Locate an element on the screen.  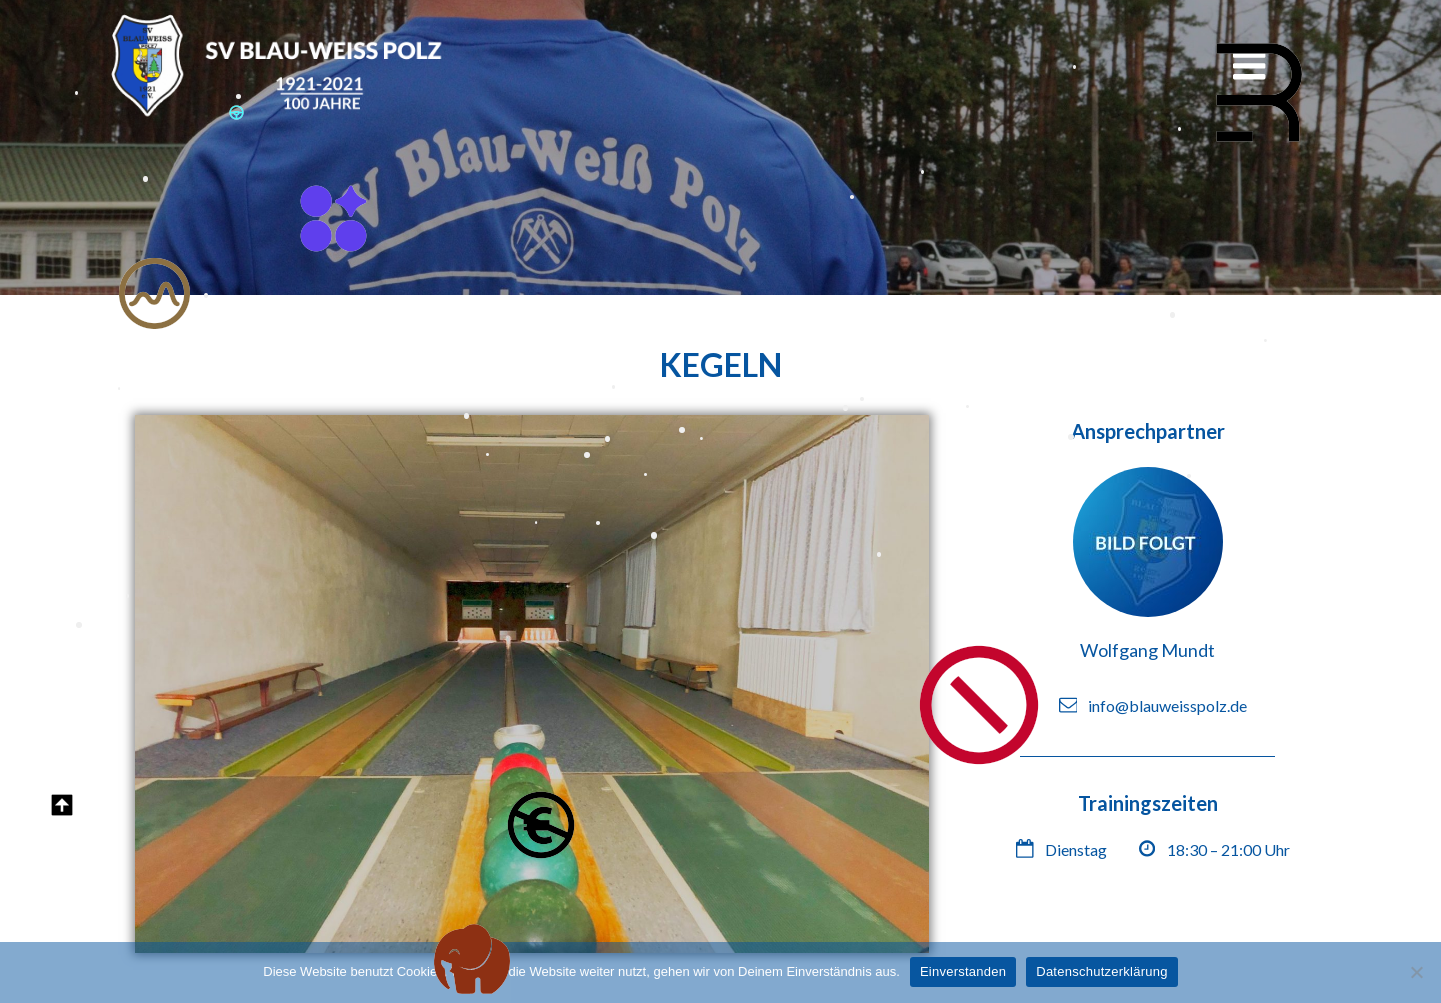
indicates non-commercial use license for european content is located at coordinates (541, 825).